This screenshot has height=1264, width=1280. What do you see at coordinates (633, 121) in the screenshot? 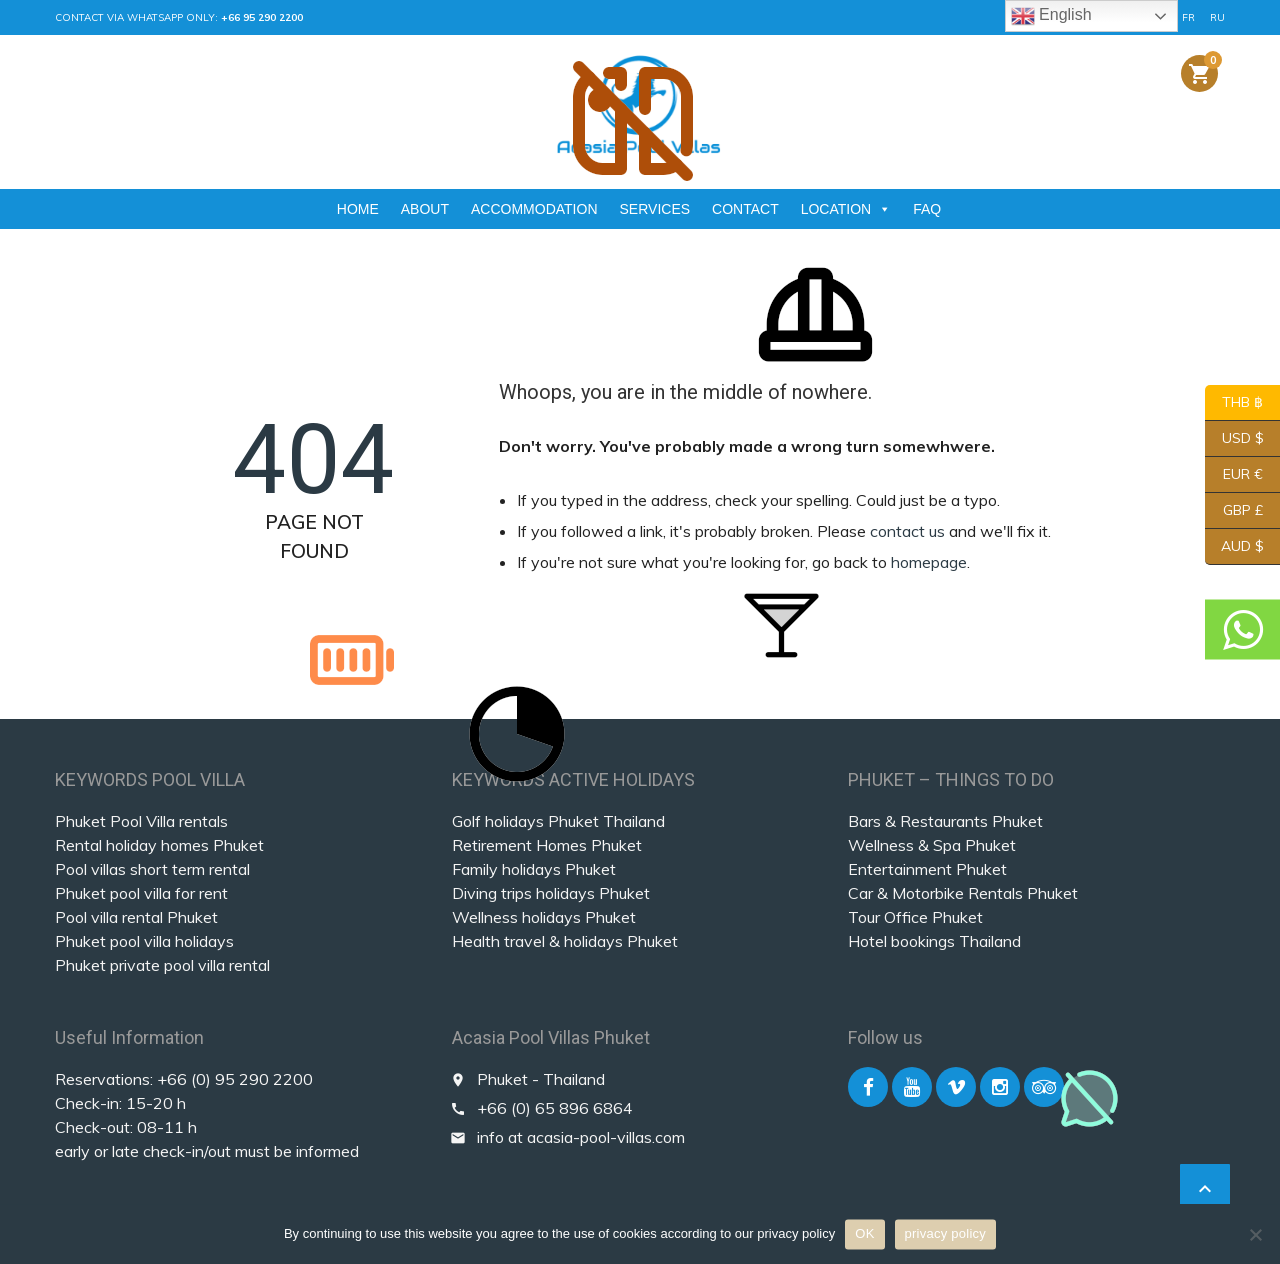
I see `nintendo switch controller disconnected` at bounding box center [633, 121].